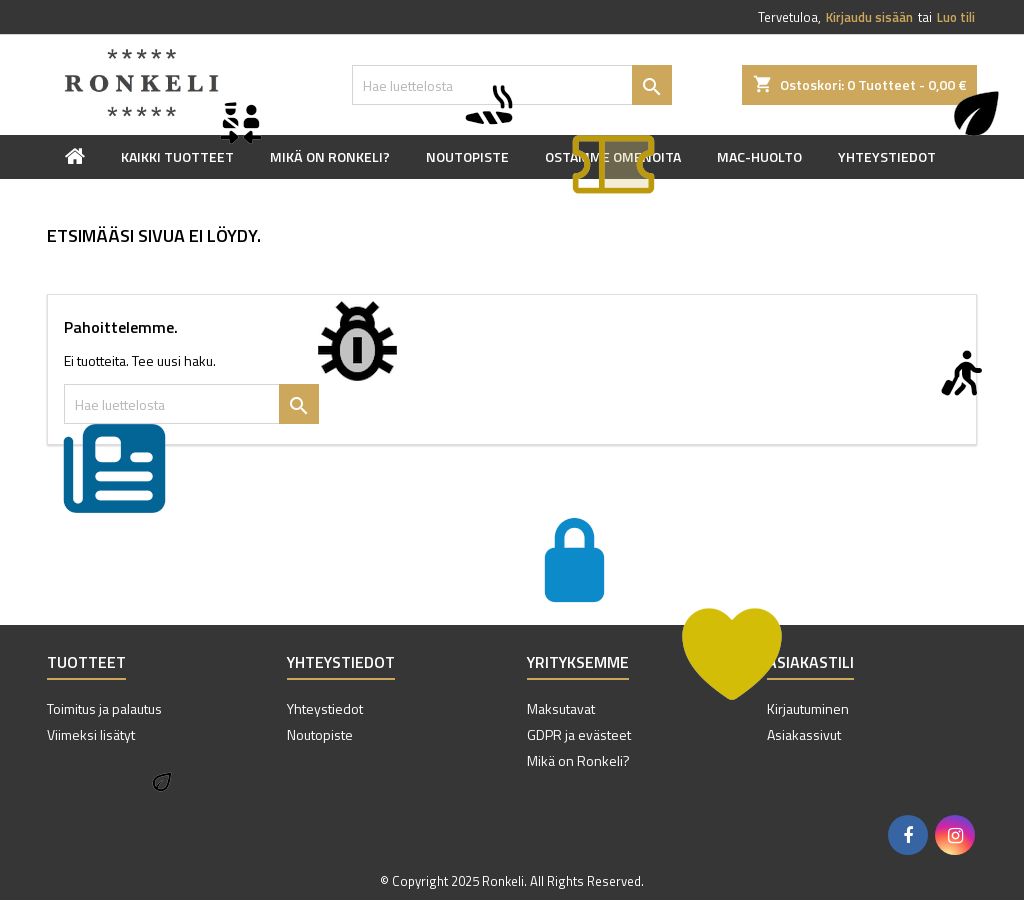 The width and height of the screenshot is (1024, 900). Describe the element at coordinates (357, 341) in the screenshot. I see `find pest control services nearby` at that location.